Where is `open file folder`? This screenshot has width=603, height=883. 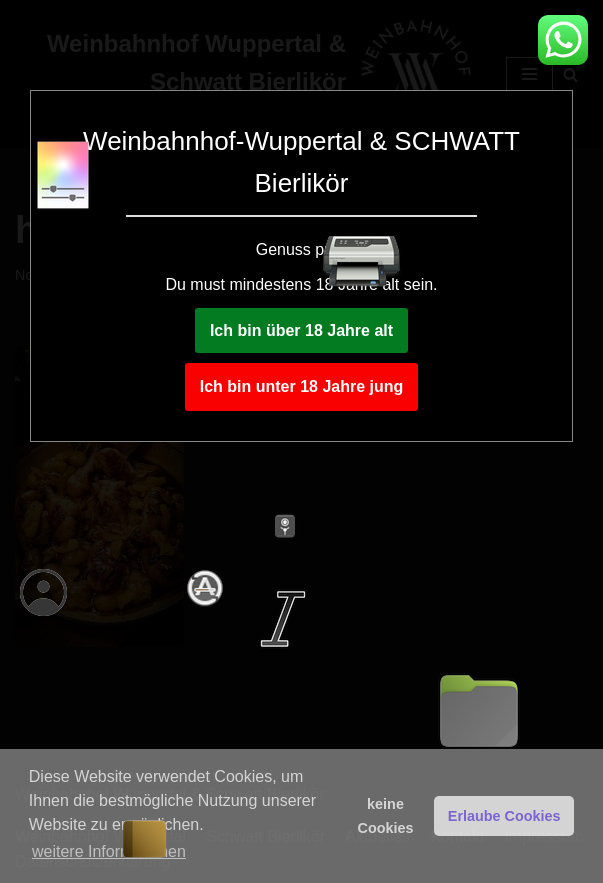 open file folder is located at coordinates (479, 711).